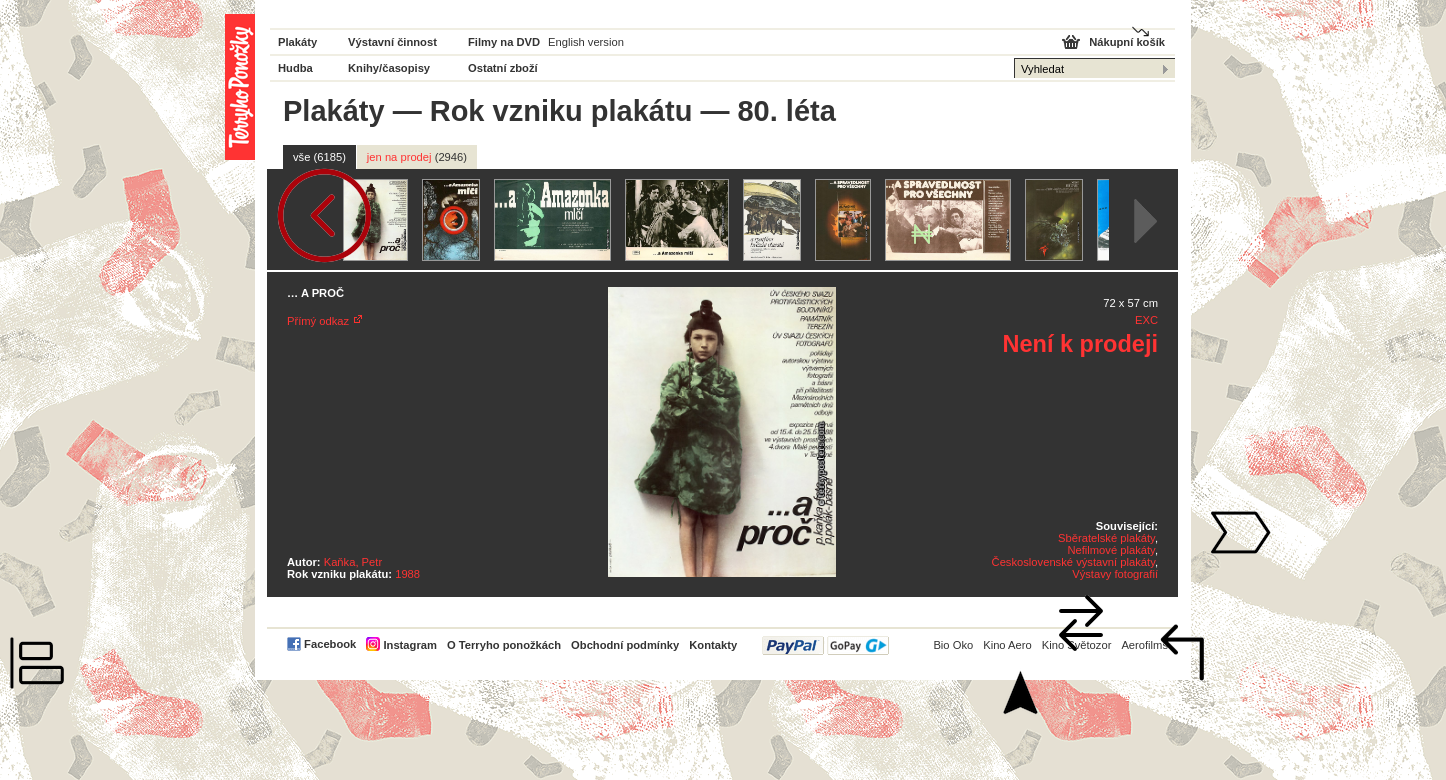 This screenshot has width=1446, height=780. Describe the element at coordinates (36, 663) in the screenshot. I see `align text to the left margin` at that location.